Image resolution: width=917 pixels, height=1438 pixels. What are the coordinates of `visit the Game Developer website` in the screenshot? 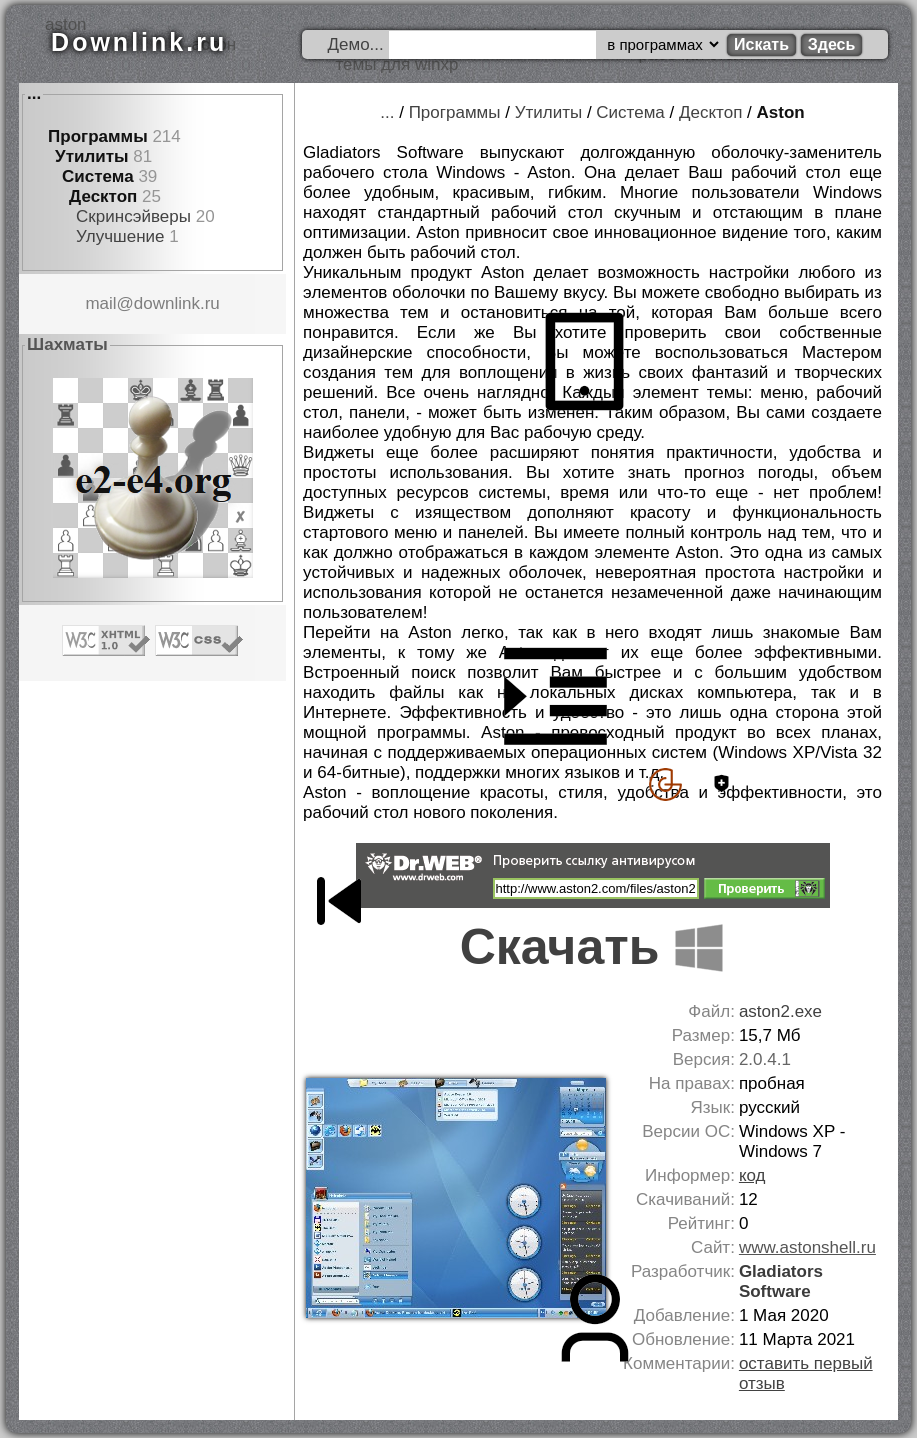 It's located at (665, 784).